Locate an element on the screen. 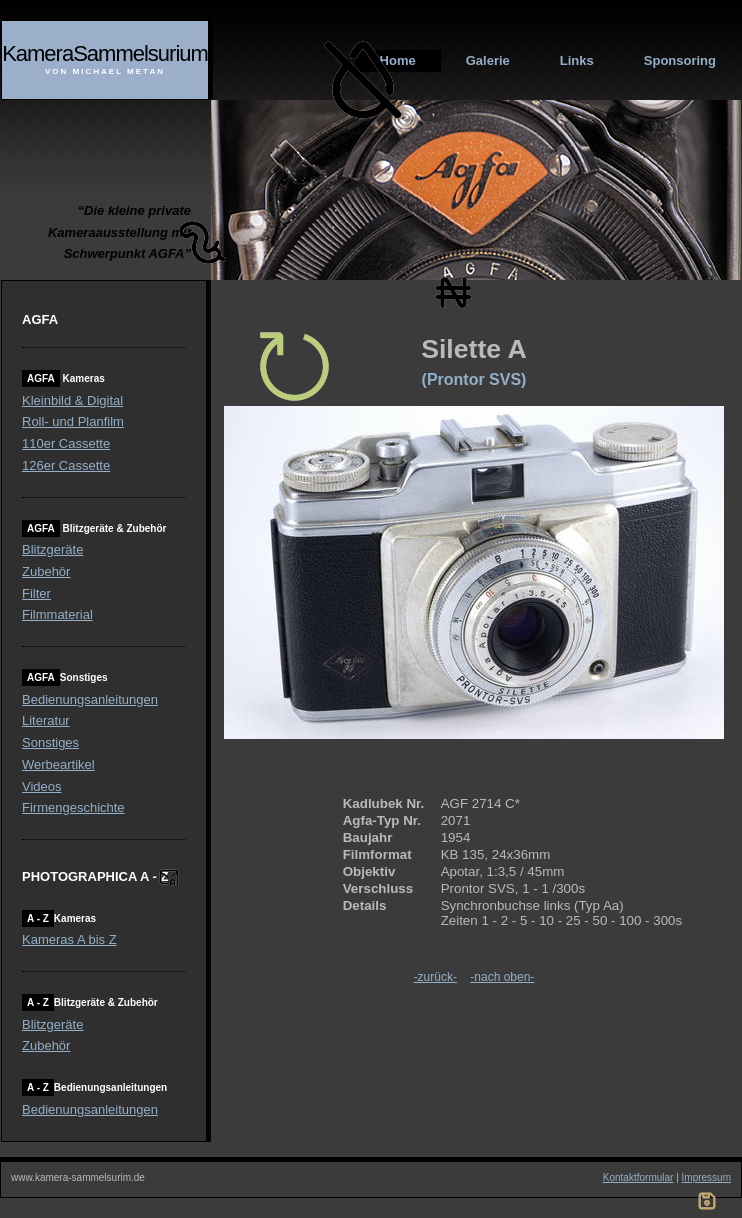 Image resolution: width=742 pixels, height=1218 pixels. save current file or document is located at coordinates (707, 1201).